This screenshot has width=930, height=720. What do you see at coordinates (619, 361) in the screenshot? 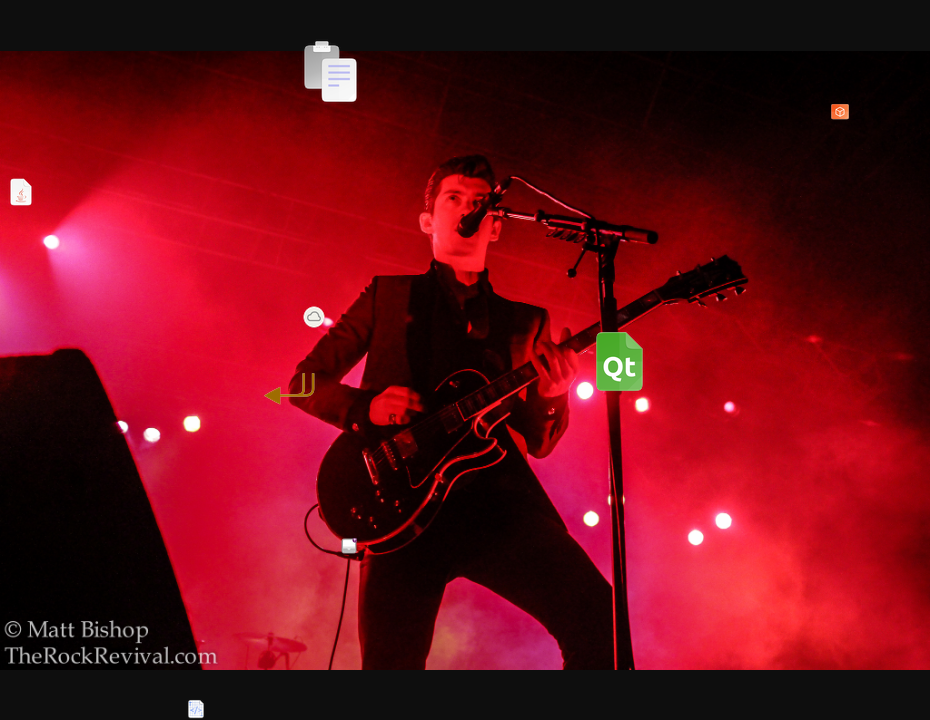
I see `a QML source code file` at bounding box center [619, 361].